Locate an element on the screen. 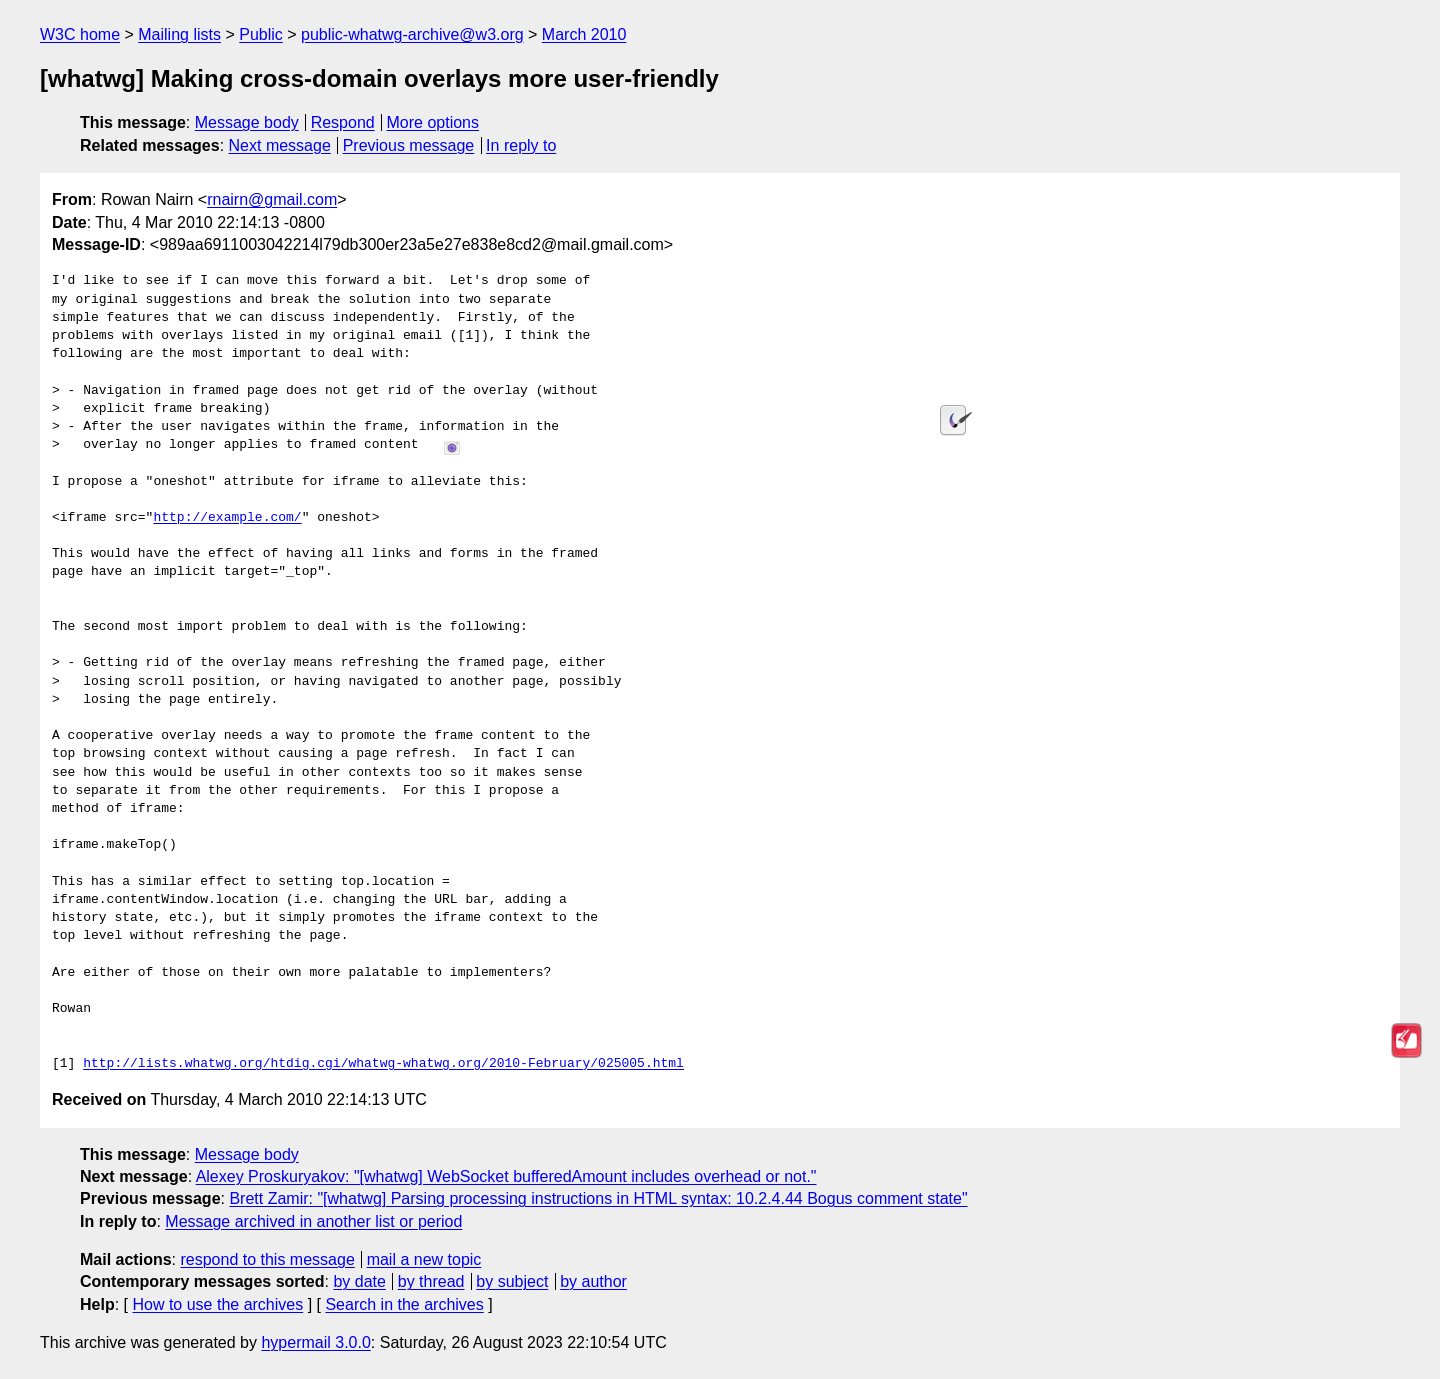 This screenshot has width=1440, height=1379. an eps vector file is located at coordinates (1406, 1040).